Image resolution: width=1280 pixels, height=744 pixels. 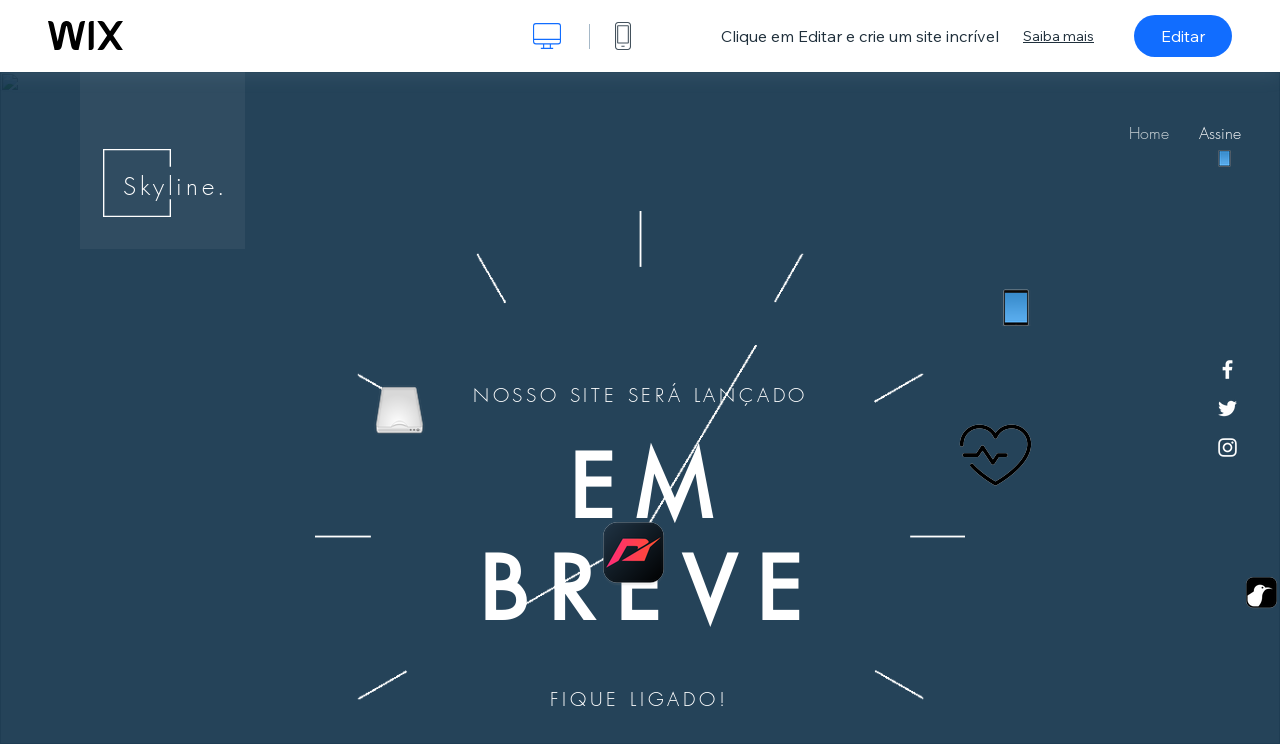 What do you see at coordinates (1016, 308) in the screenshot?
I see `iPad device connected to this computer` at bounding box center [1016, 308].